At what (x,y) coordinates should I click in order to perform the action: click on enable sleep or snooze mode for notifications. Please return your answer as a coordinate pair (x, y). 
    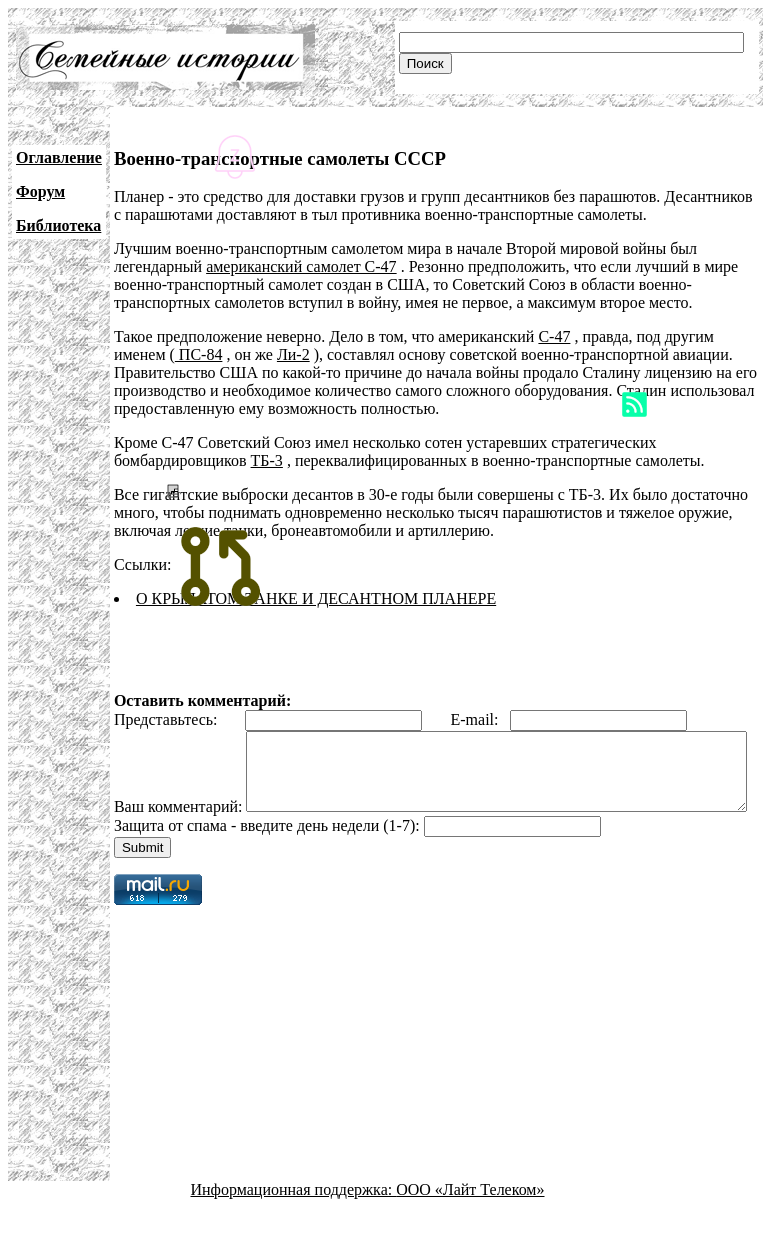
    Looking at the image, I should click on (235, 157).